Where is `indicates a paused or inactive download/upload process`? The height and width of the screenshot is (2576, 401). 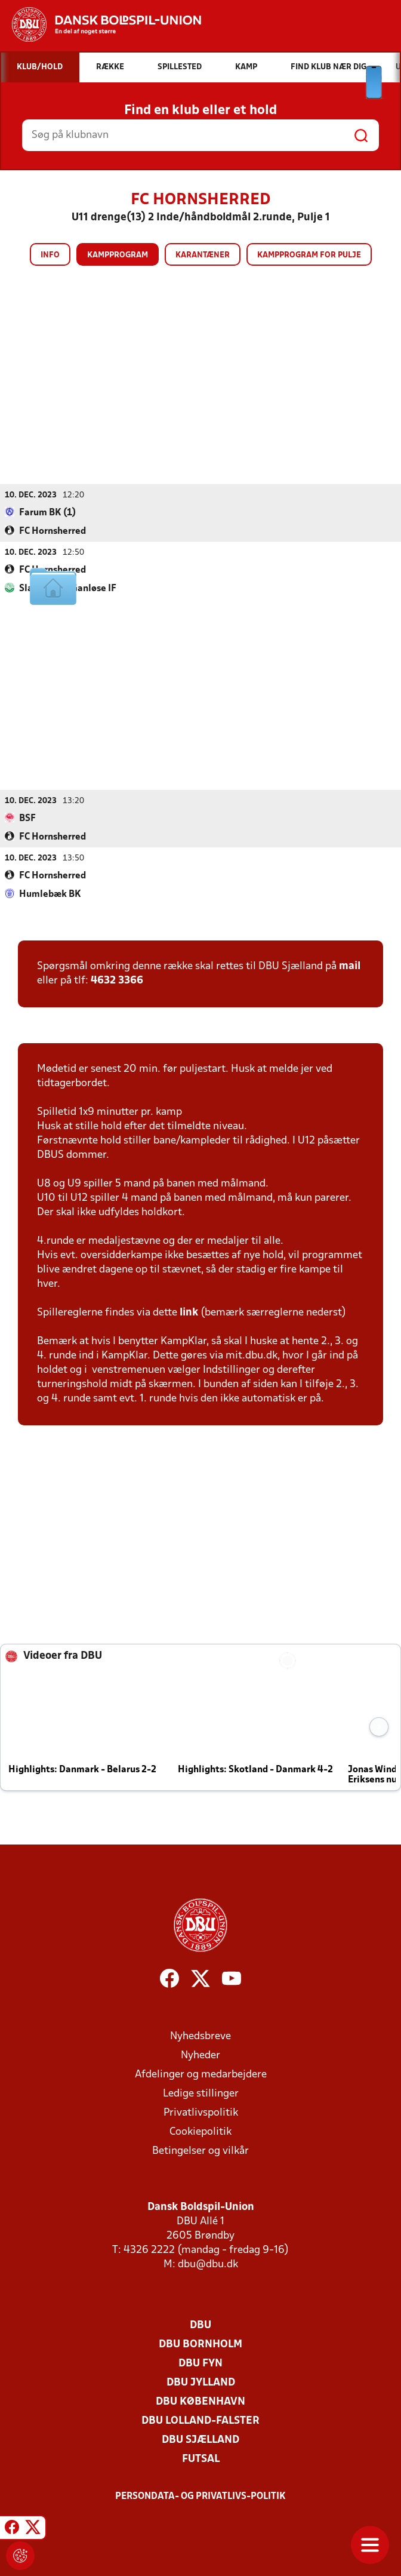 indicates a paused or inactive download/upload process is located at coordinates (288, 1661).